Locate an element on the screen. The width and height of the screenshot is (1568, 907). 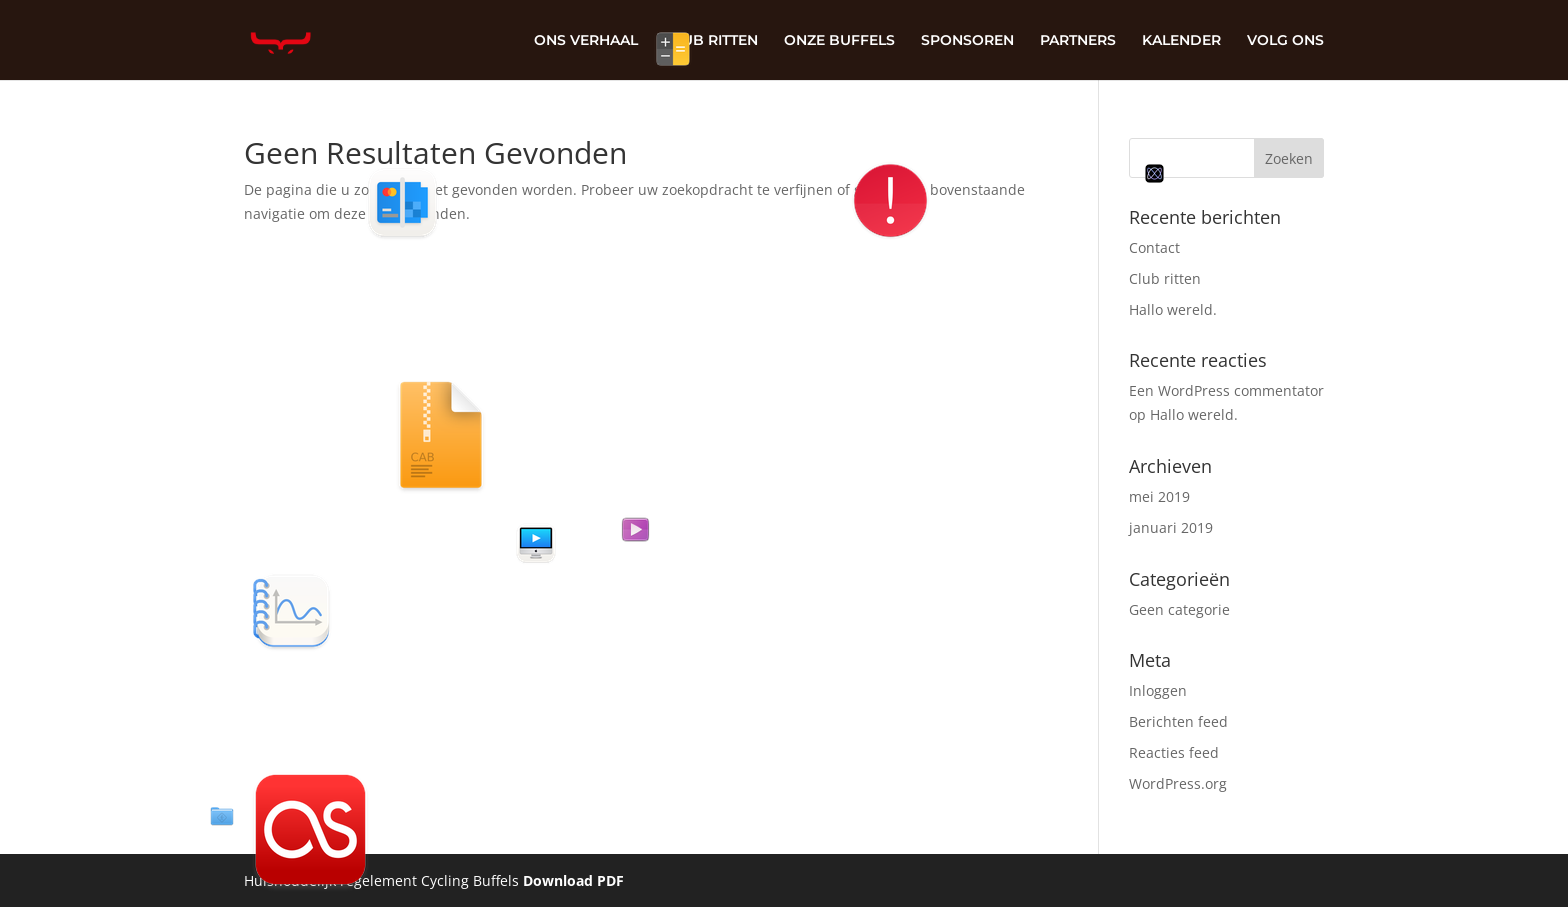
open ladybird web browser is located at coordinates (1154, 173).